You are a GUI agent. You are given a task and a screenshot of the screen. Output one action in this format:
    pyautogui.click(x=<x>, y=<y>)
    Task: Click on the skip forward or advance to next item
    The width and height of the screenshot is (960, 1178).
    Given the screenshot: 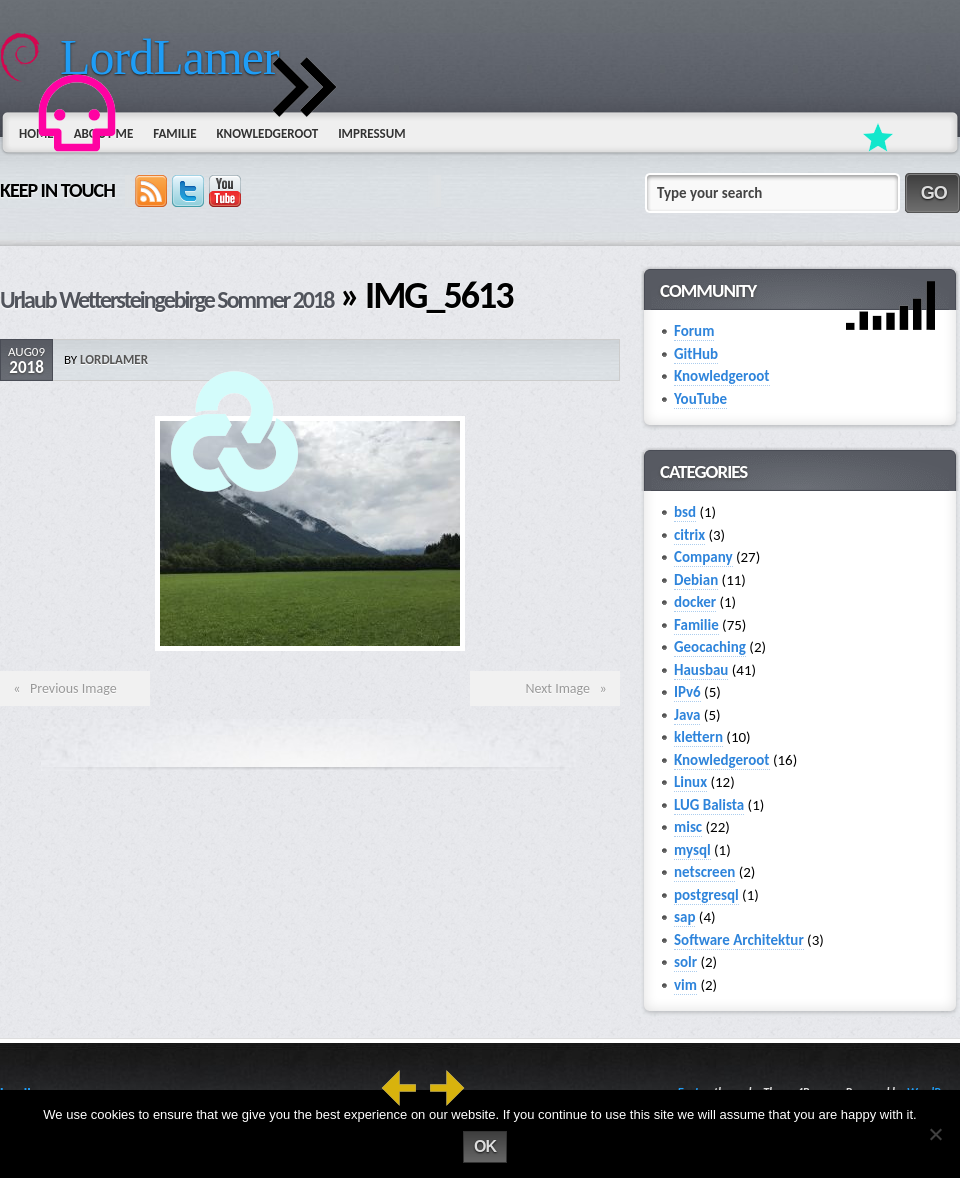 What is the action you would take?
    pyautogui.click(x=302, y=87)
    